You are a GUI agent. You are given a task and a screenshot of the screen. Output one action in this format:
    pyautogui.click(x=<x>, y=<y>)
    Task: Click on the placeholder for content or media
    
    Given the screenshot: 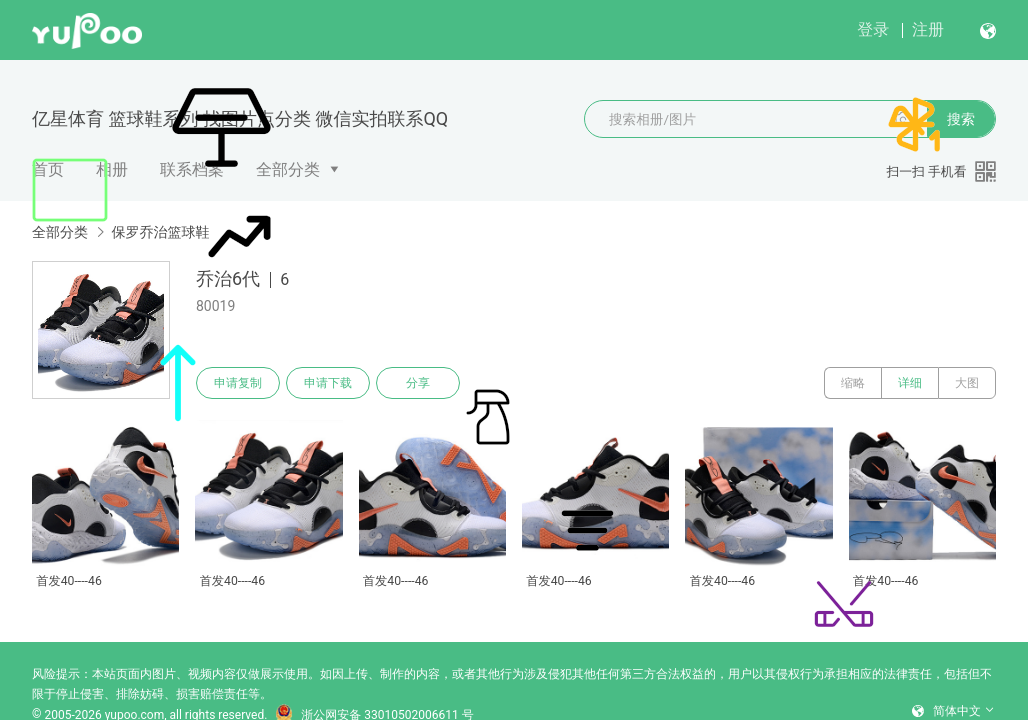 What is the action you would take?
    pyautogui.click(x=70, y=190)
    